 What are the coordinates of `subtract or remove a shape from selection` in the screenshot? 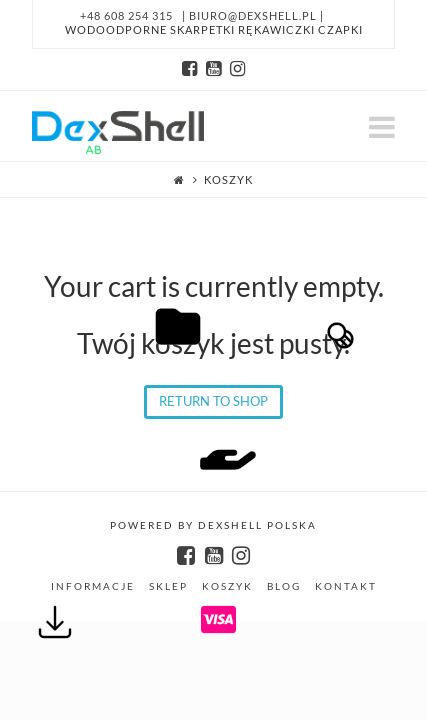 It's located at (340, 335).